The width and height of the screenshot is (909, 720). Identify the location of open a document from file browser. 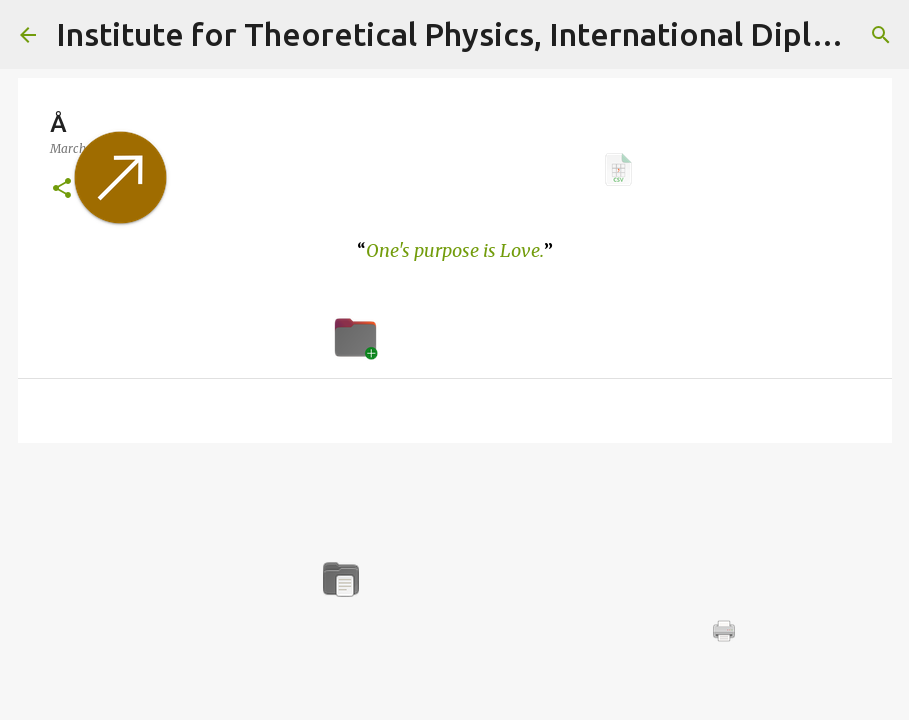
(341, 579).